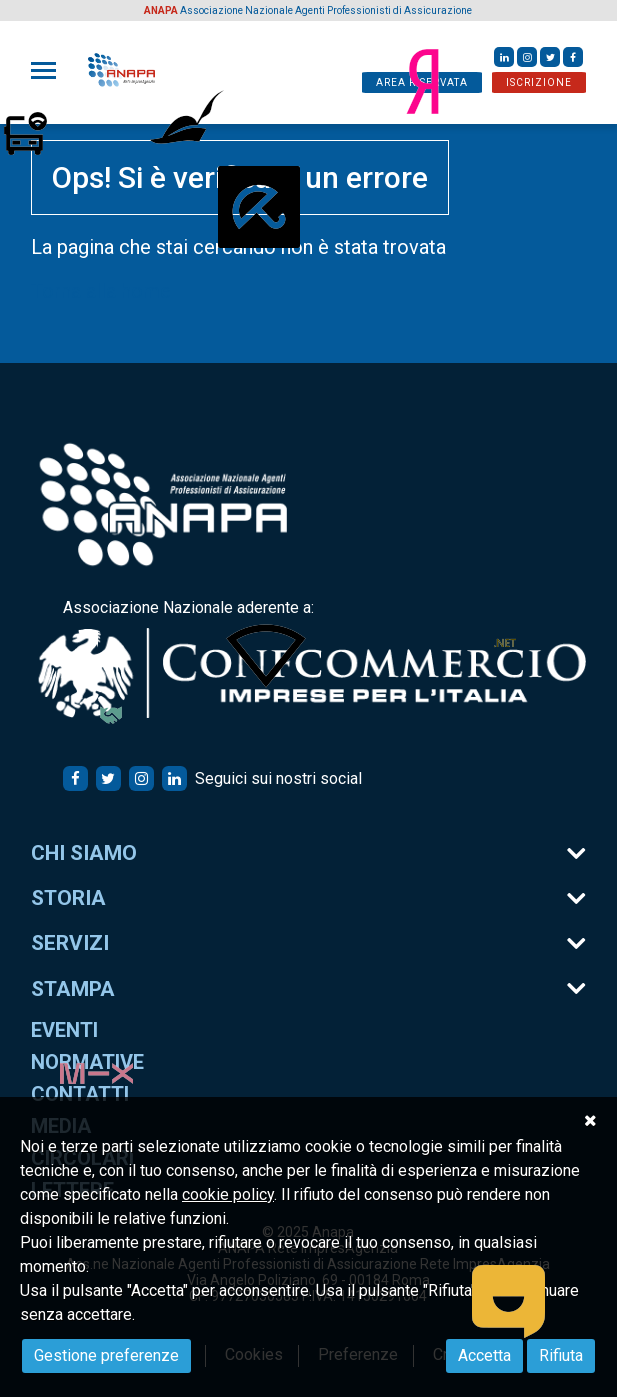  I want to click on open avira antivirus software, so click(259, 207).